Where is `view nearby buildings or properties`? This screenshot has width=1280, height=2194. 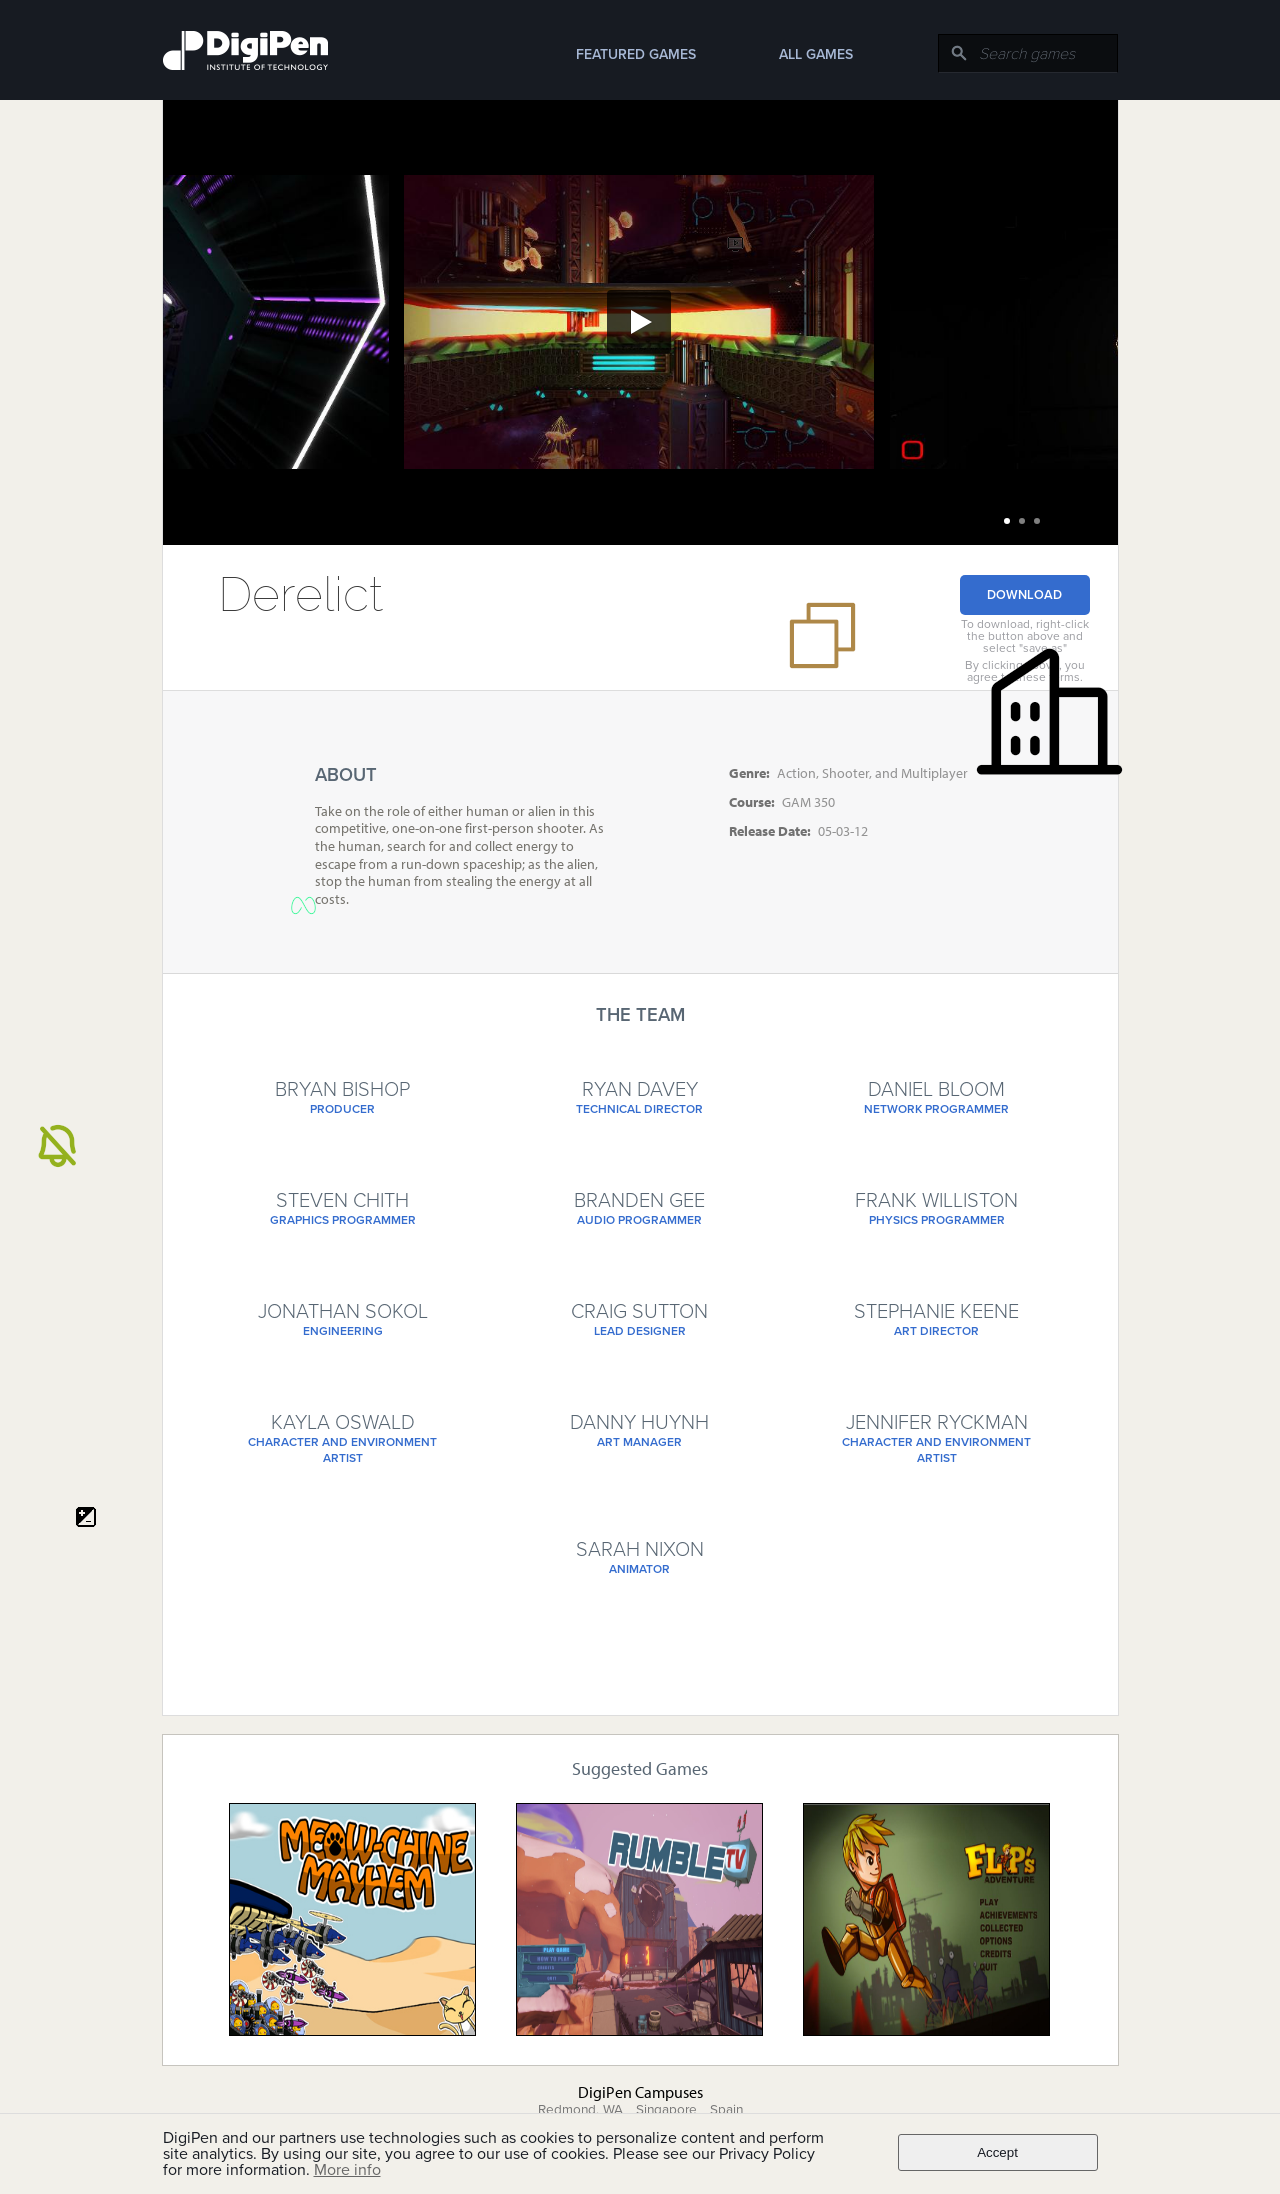 view nearby buildings or properties is located at coordinates (1049, 716).